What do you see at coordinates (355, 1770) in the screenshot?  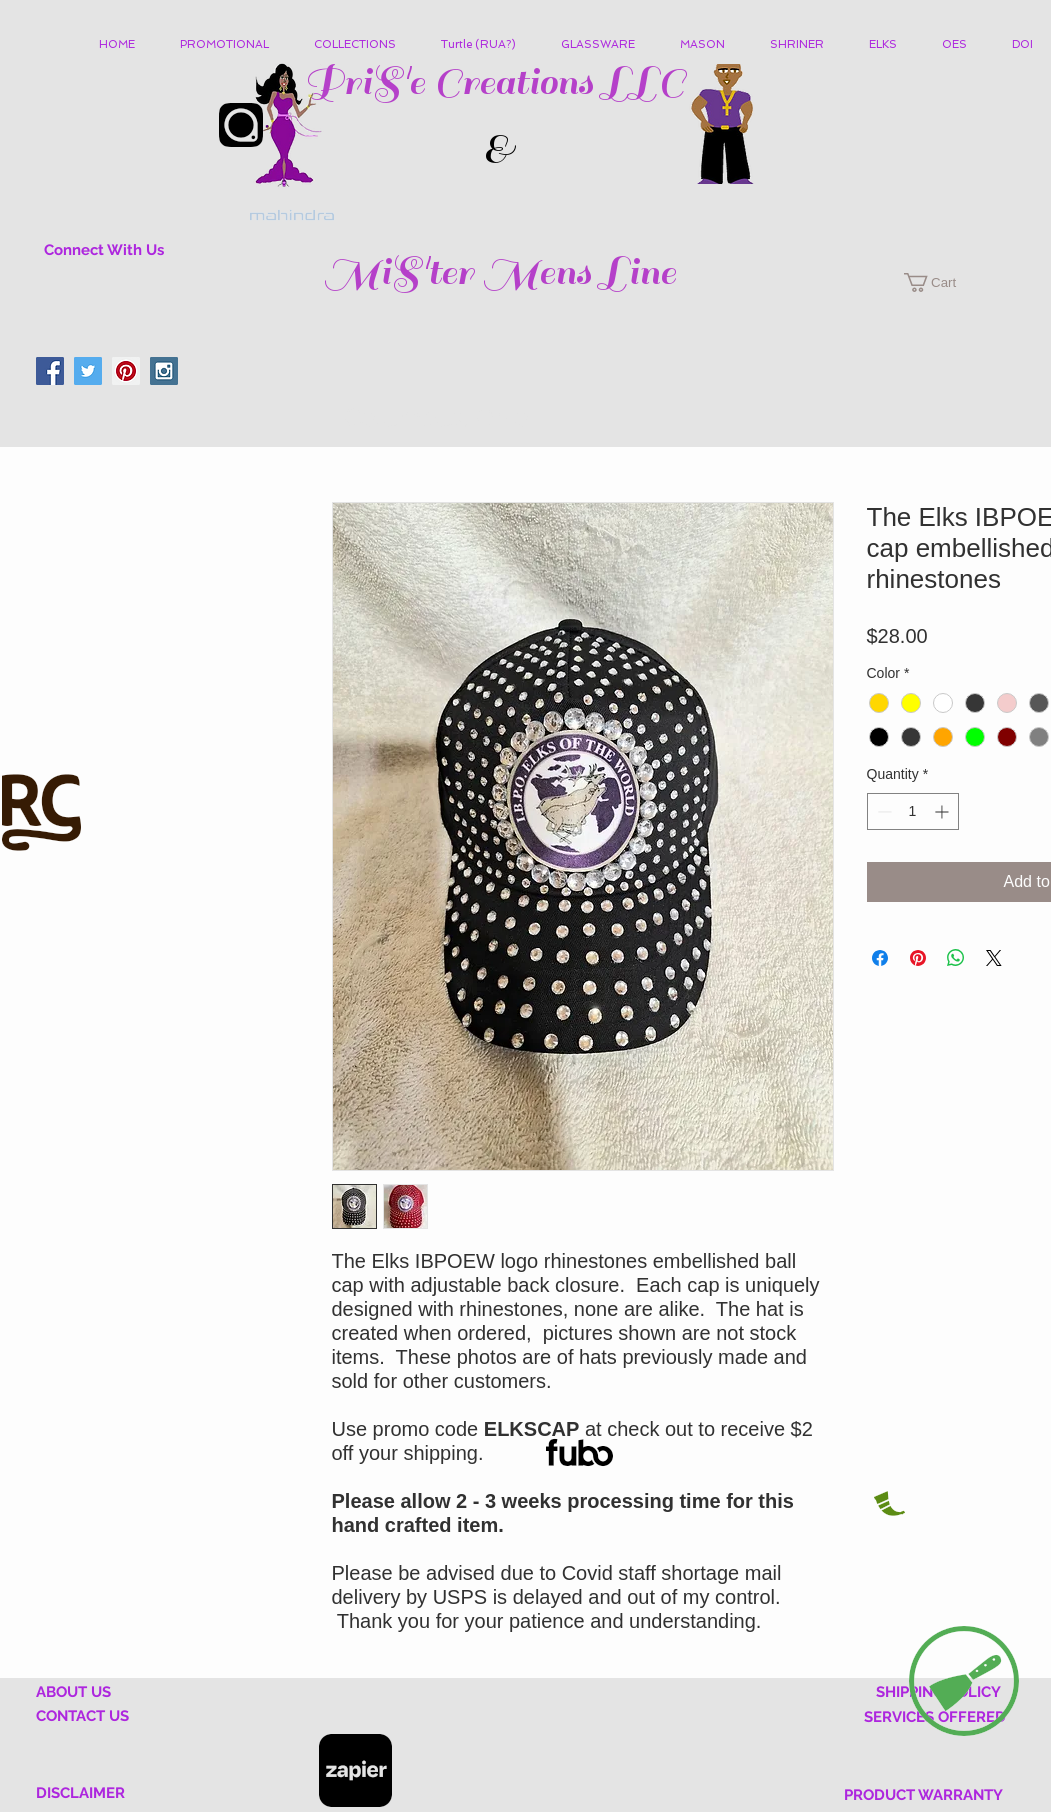 I see `open Zapier automation platform` at bounding box center [355, 1770].